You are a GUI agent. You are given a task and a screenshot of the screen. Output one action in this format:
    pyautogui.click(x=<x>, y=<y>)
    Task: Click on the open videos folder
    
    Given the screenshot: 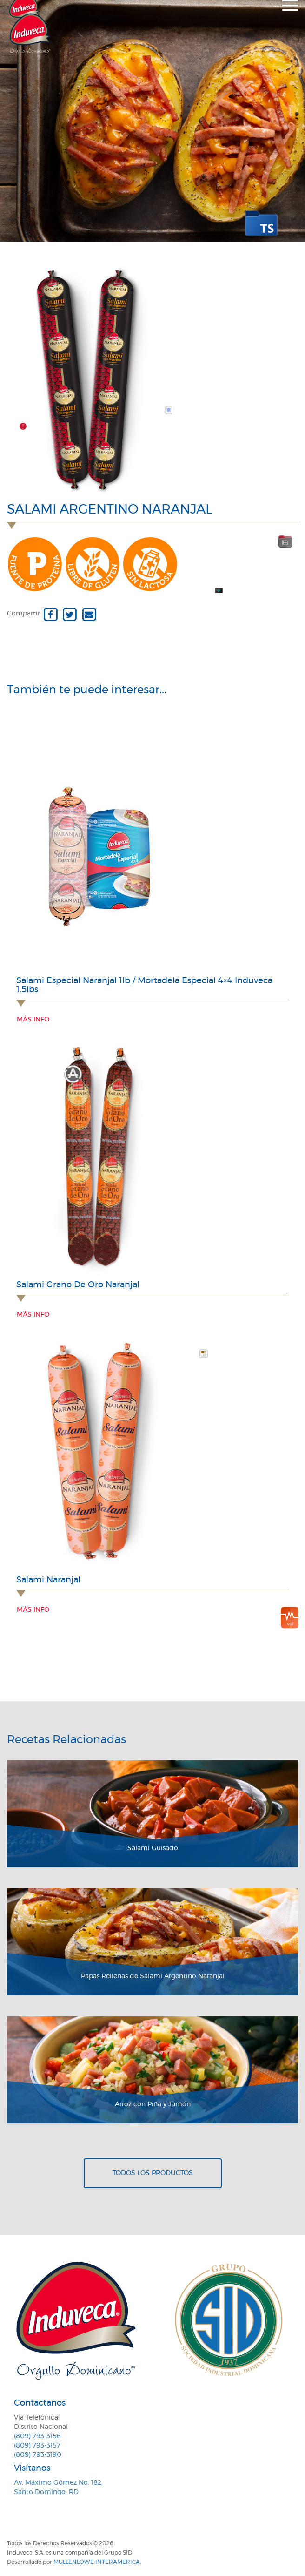 What is the action you would take?
    pyautogui.click(x=285, y=541)
    